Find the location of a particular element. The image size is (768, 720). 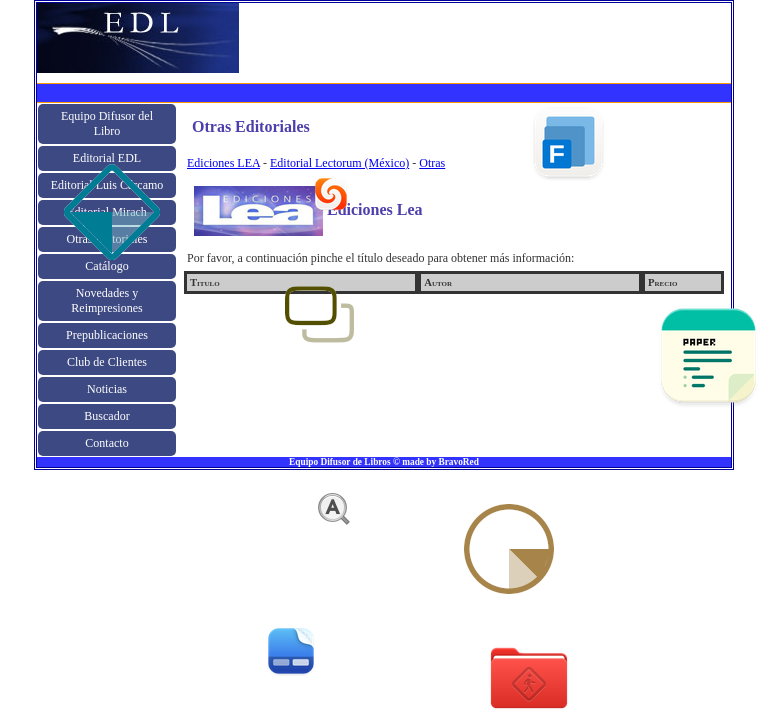

view disk storage usage is located at coordinates (509, 549).